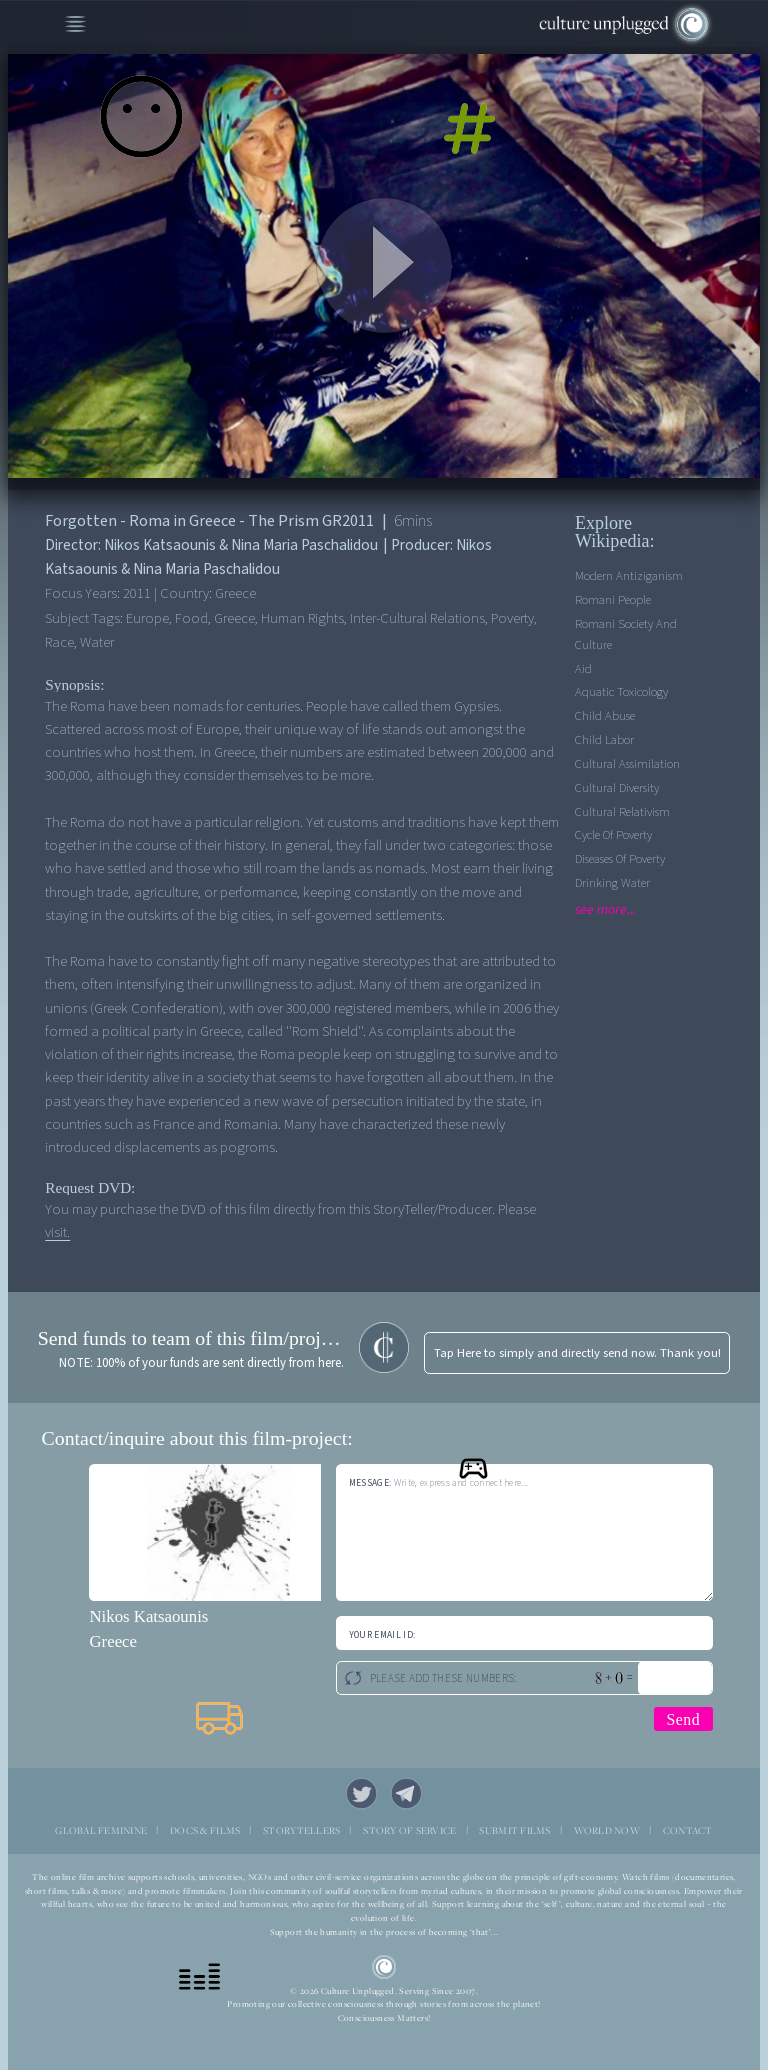  Describe the element at coordinates (218, 1716) in the screenshot. I see `track your delivery status` at that location.